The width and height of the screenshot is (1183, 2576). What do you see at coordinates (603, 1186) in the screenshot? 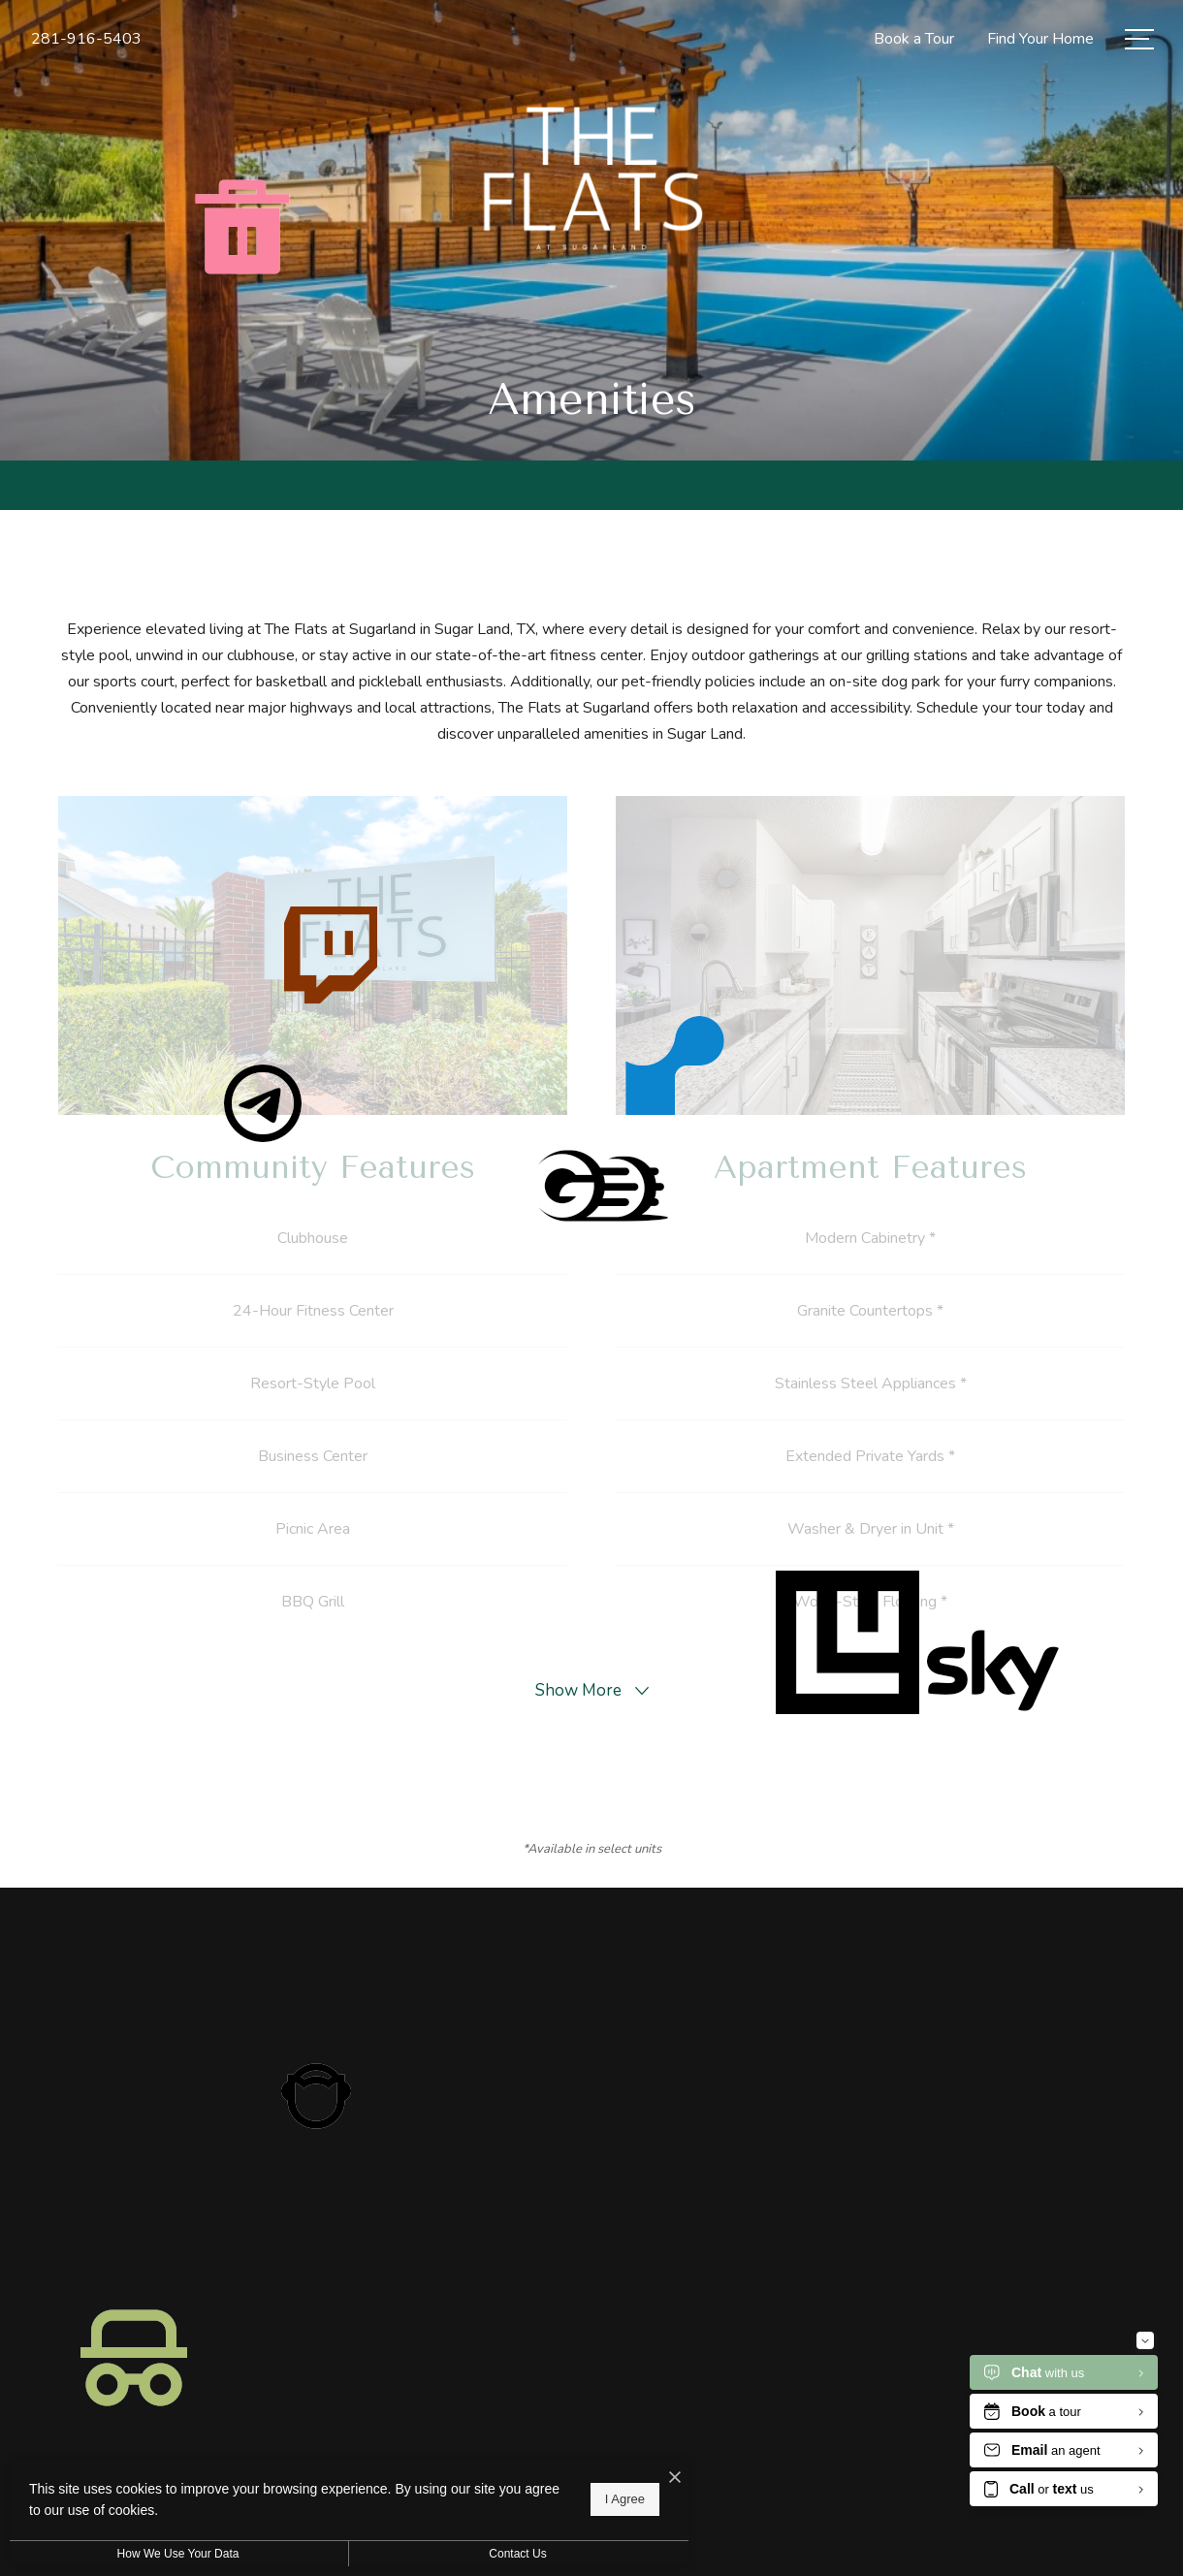
I see `gatling load testing tool logo` at bounding box center [603, 1186].